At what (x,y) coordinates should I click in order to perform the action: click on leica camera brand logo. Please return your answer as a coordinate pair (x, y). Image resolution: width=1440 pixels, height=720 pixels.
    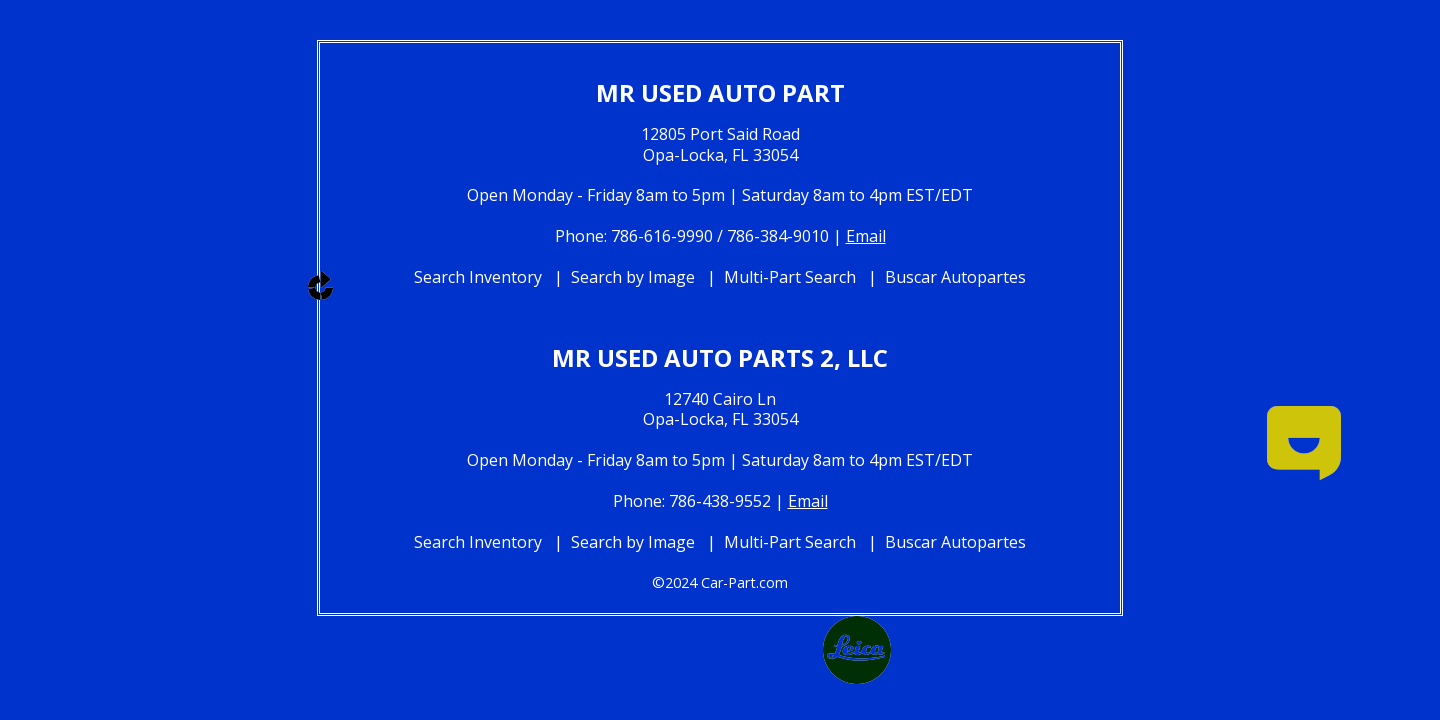
    Looking at the image, I should click on (857, 650).